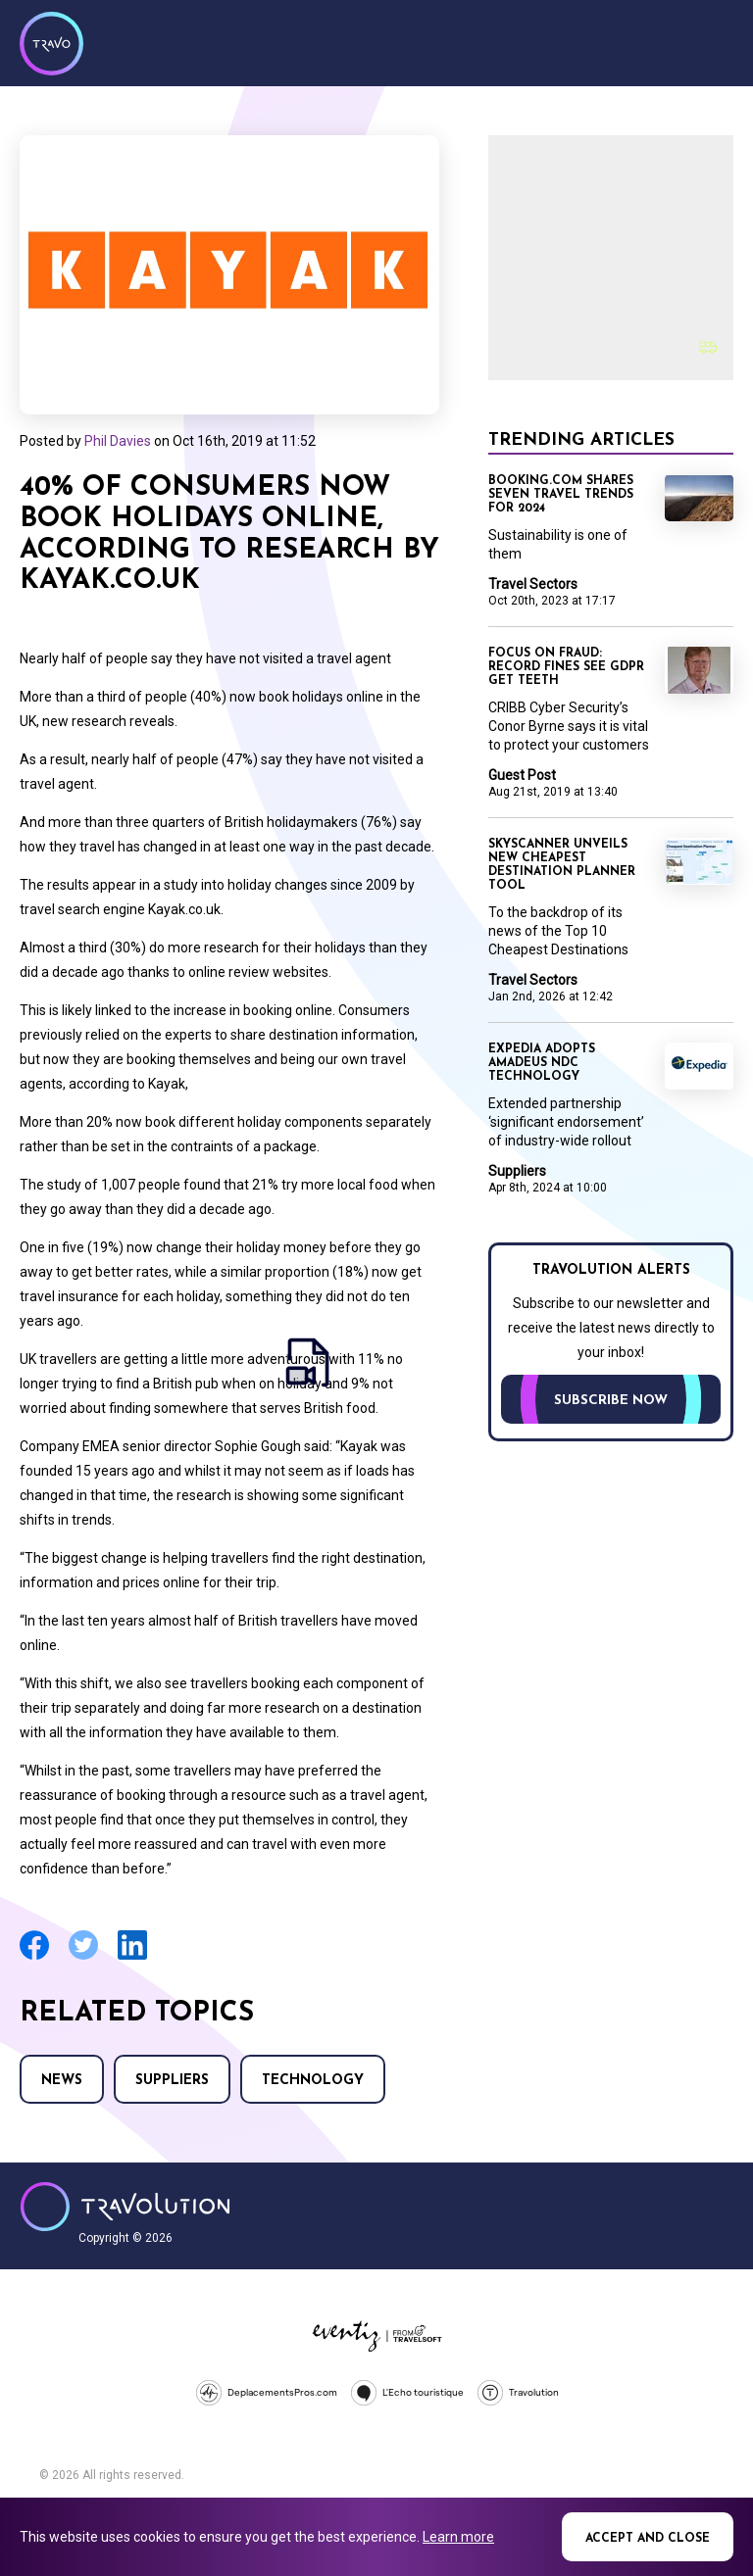 Image resolution: width=753 pixels, height=2576 pixels. What do you see at coordinates (308, 1362) in the screenshot?
I see `video file attachment` at bounding box center [308, 1362].